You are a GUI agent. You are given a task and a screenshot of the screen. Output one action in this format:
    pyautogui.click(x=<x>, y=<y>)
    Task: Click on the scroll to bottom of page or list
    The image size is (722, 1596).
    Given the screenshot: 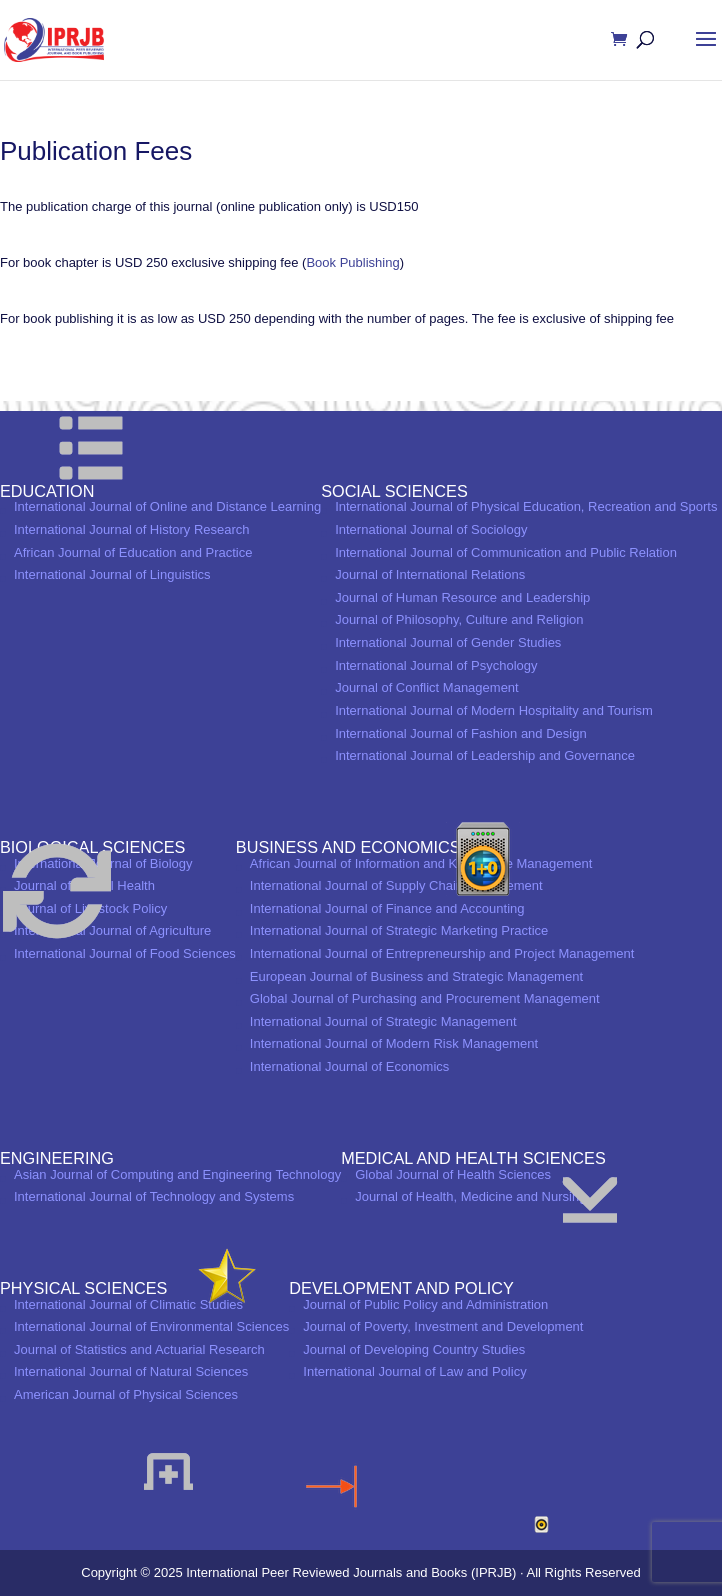 What is the action you would take?
    pyautogui.click(x=590, y=1200)
    